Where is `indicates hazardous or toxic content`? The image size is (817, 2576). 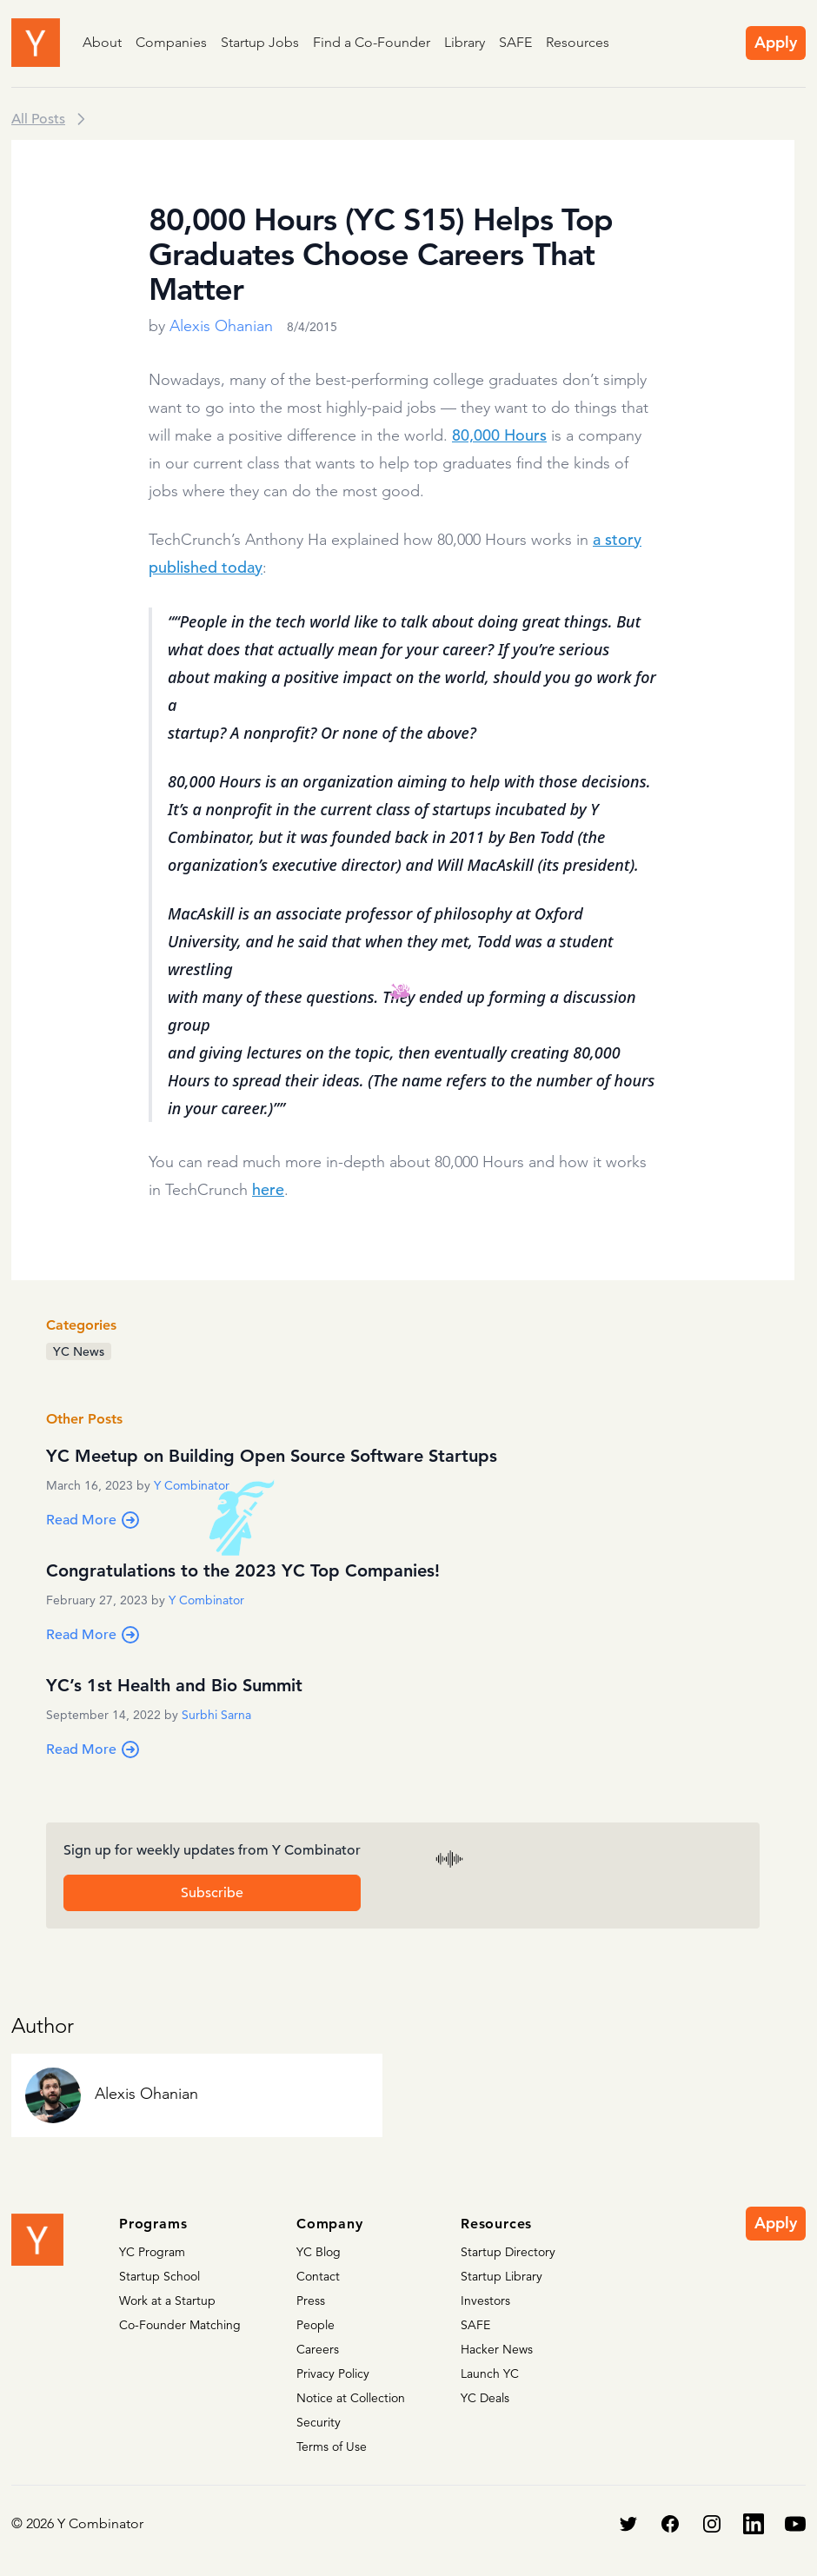 indicates hazardous or toxic content is located at coordinates (400, 990).